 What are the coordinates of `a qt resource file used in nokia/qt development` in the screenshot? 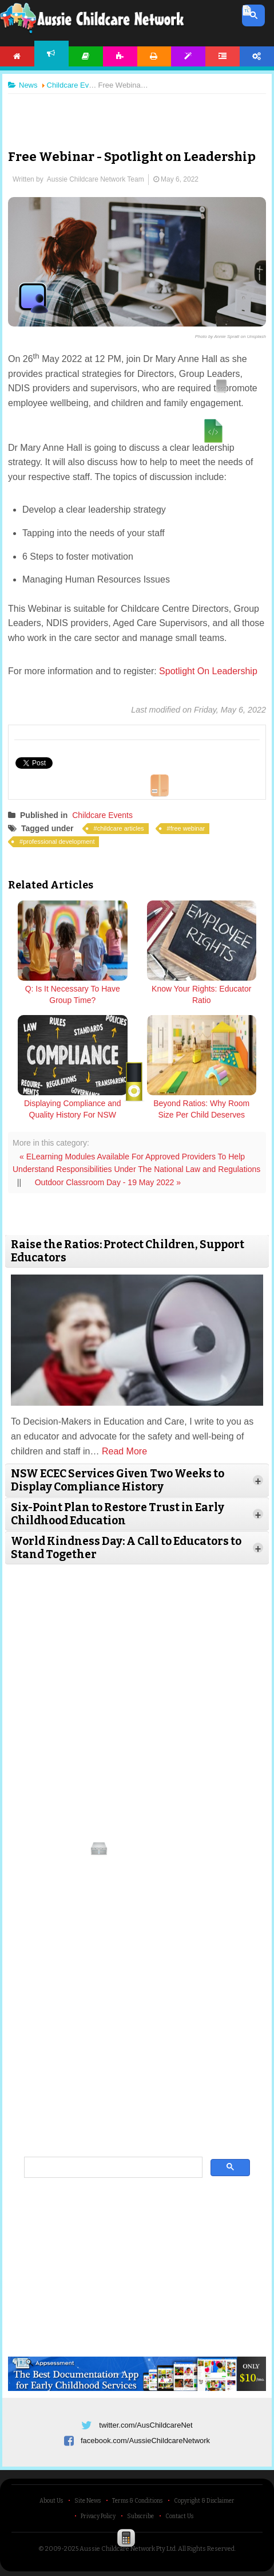 It's located at (213, 431).